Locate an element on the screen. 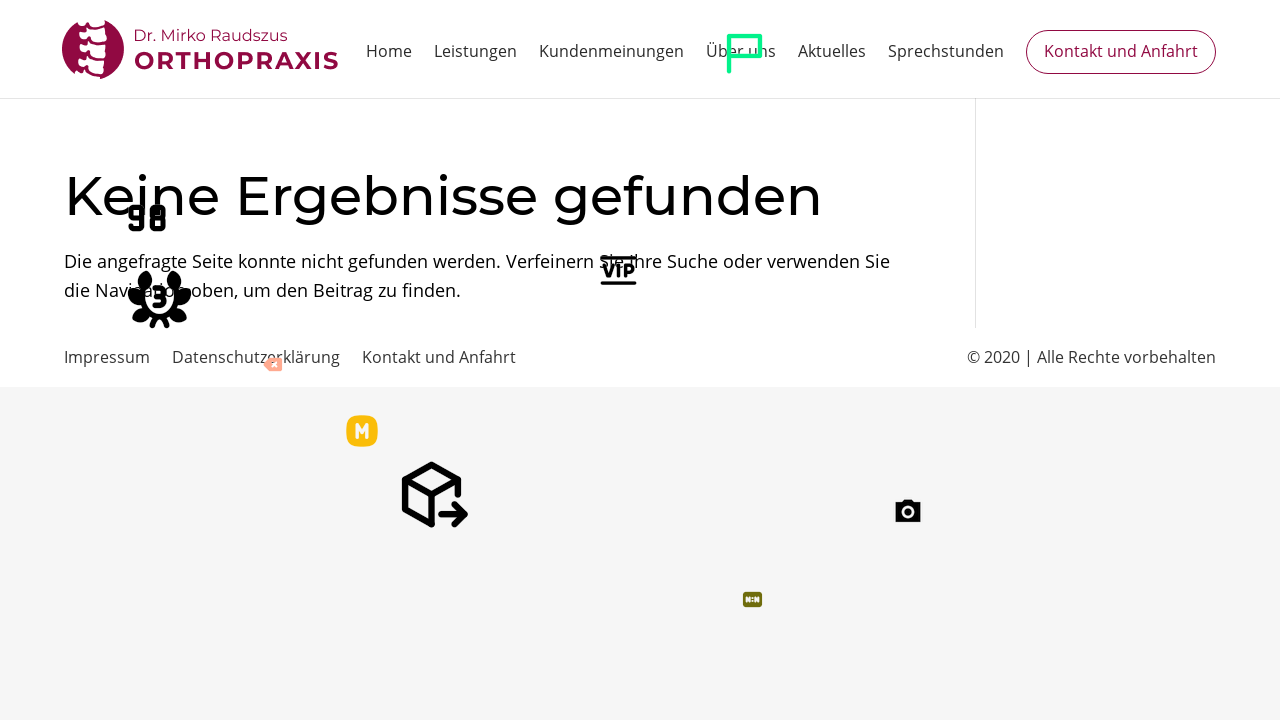 Image resolution: width=1280 pixels, height=720 pixels. take a photo is located at coordinates (908, 512).